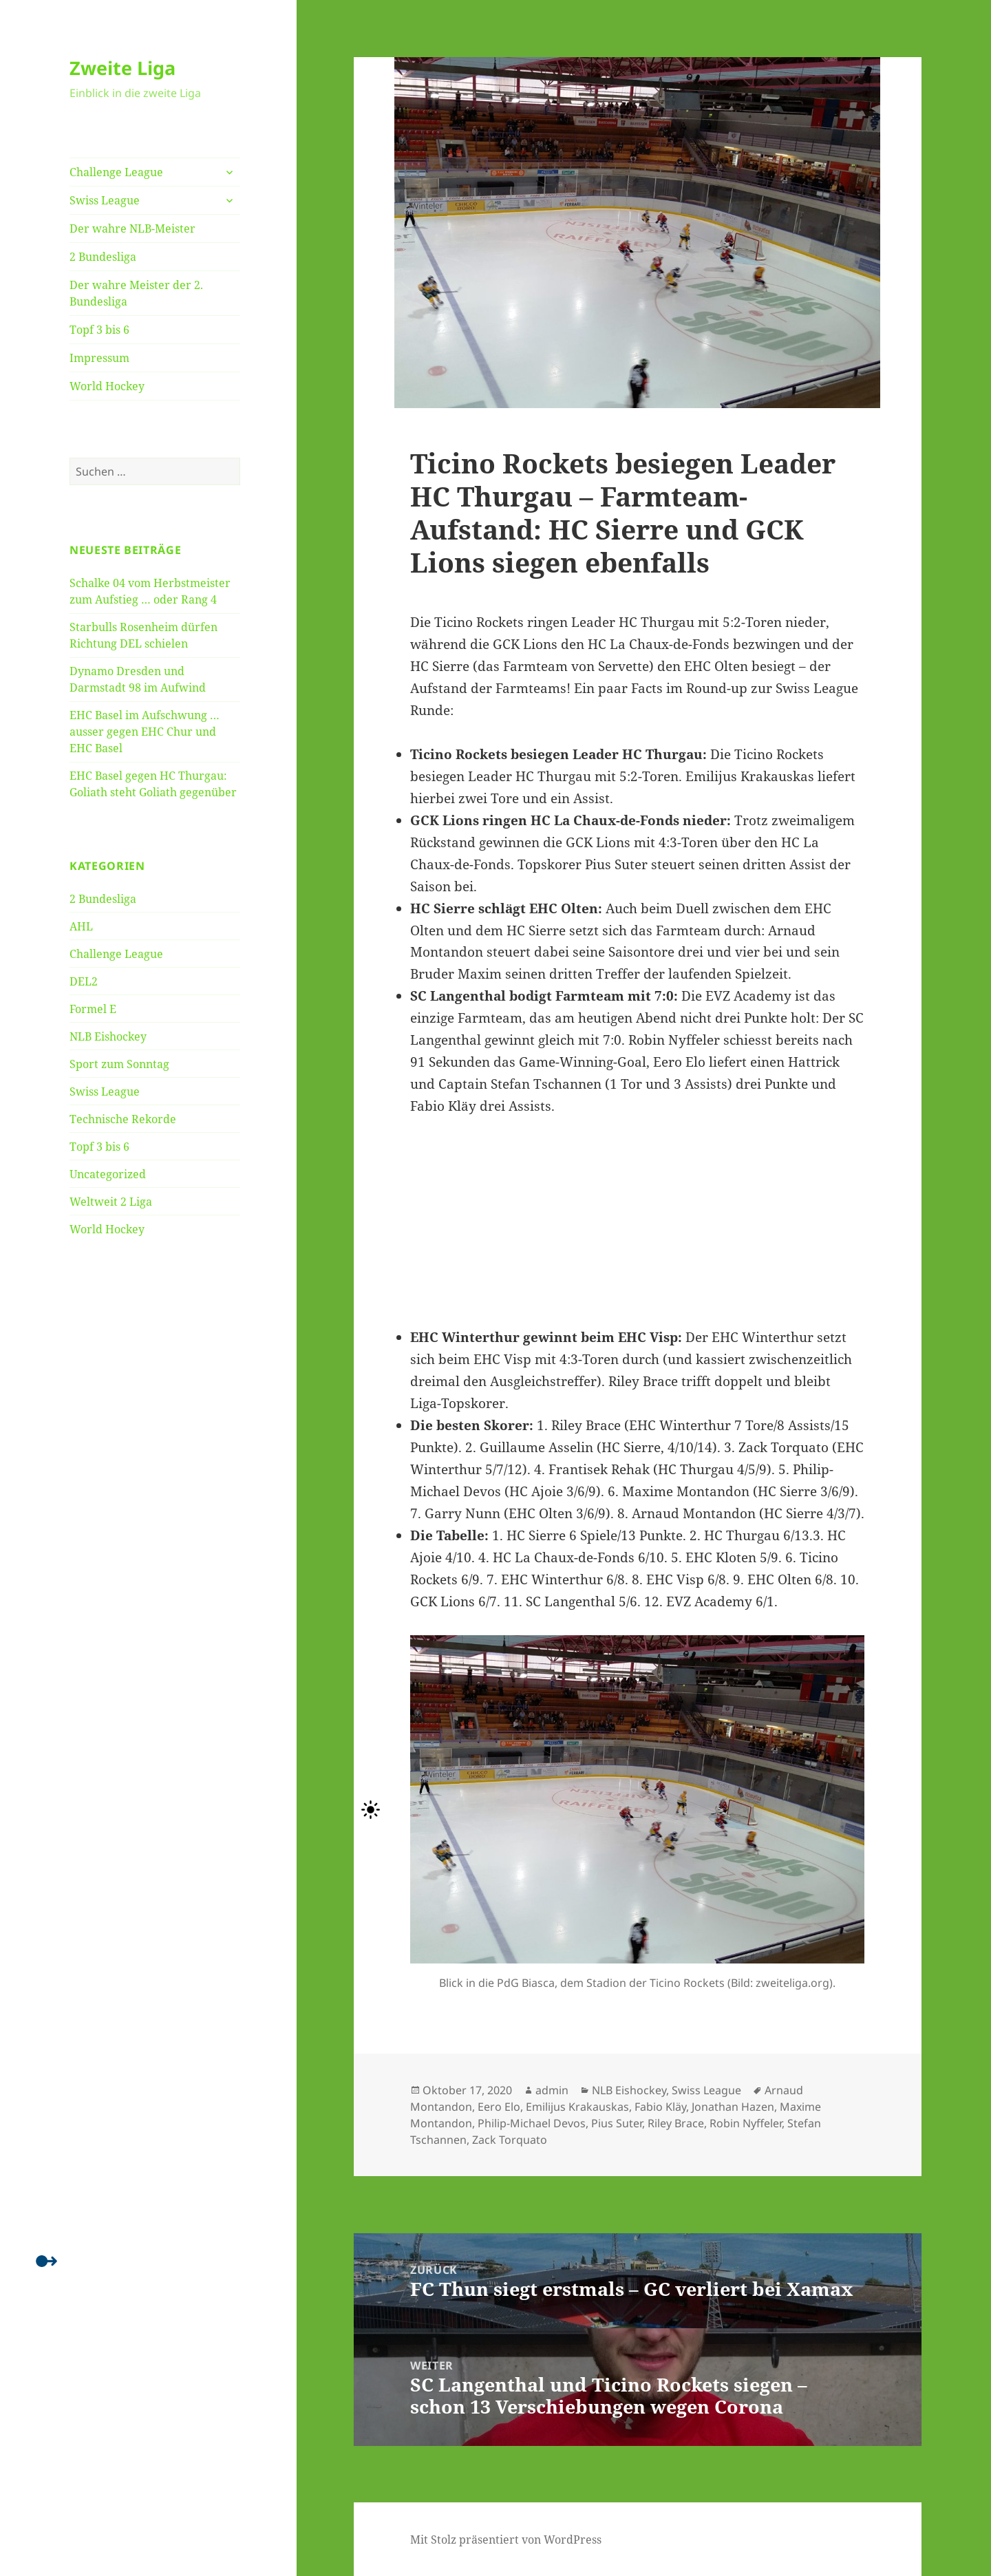  I want to click on increase screen brightness, so click(370, 1809).